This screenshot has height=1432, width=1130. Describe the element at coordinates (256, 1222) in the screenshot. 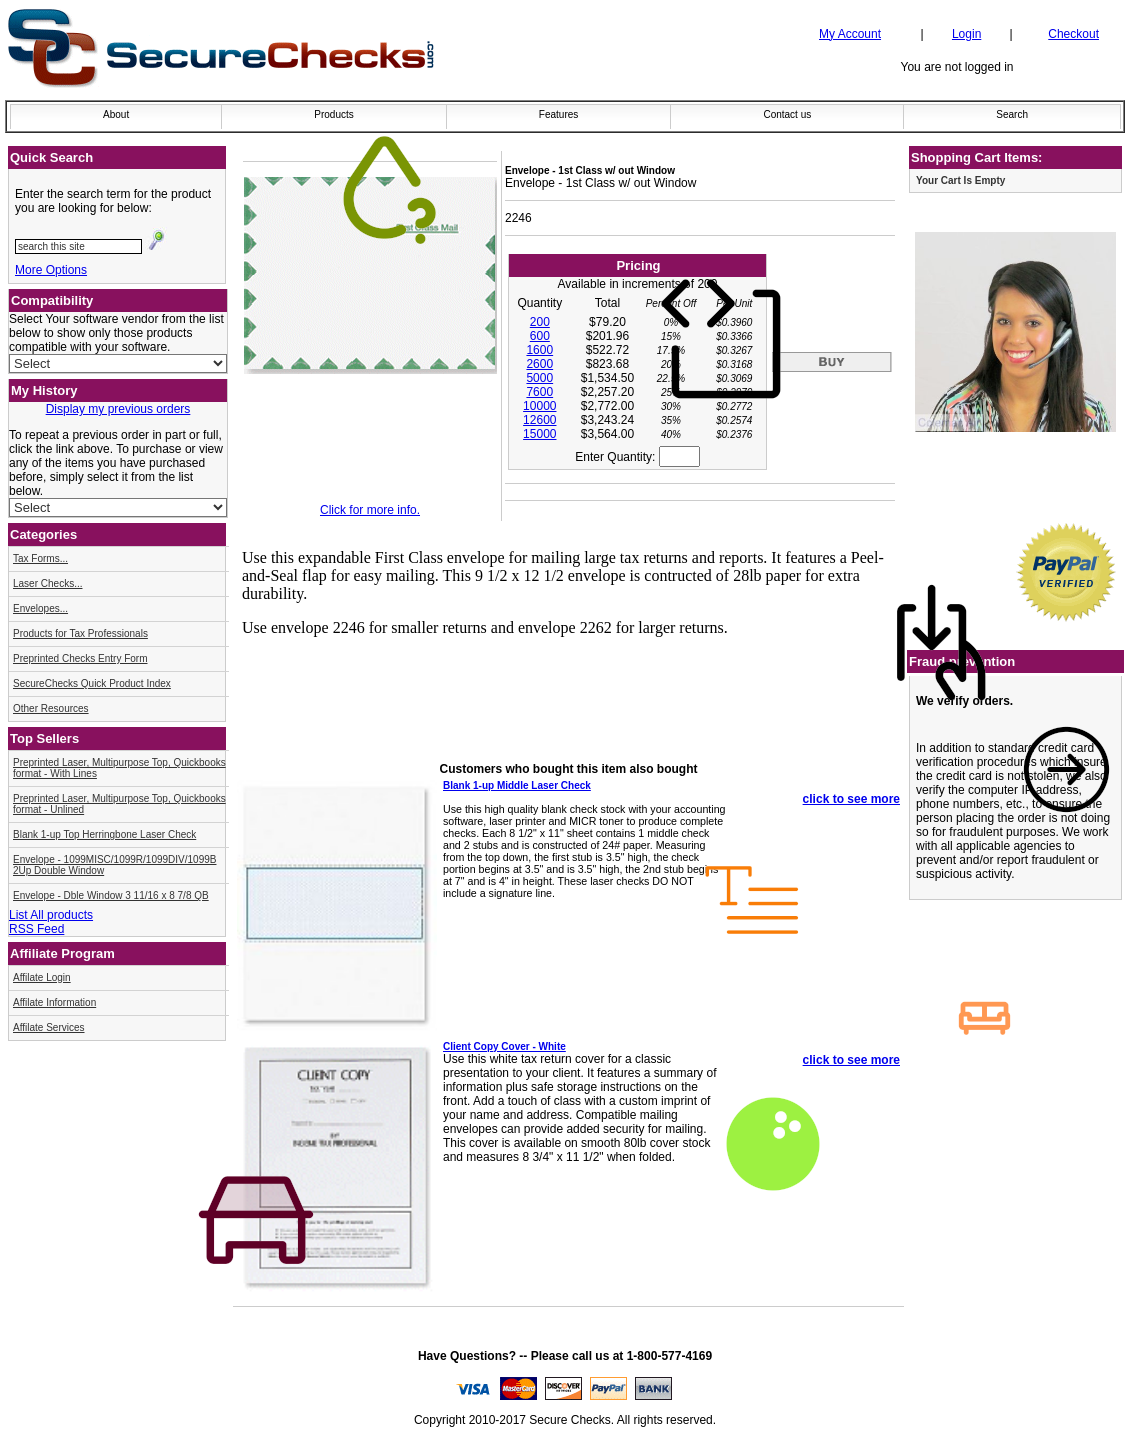

I see `access vehicle or car-related features` at that location.